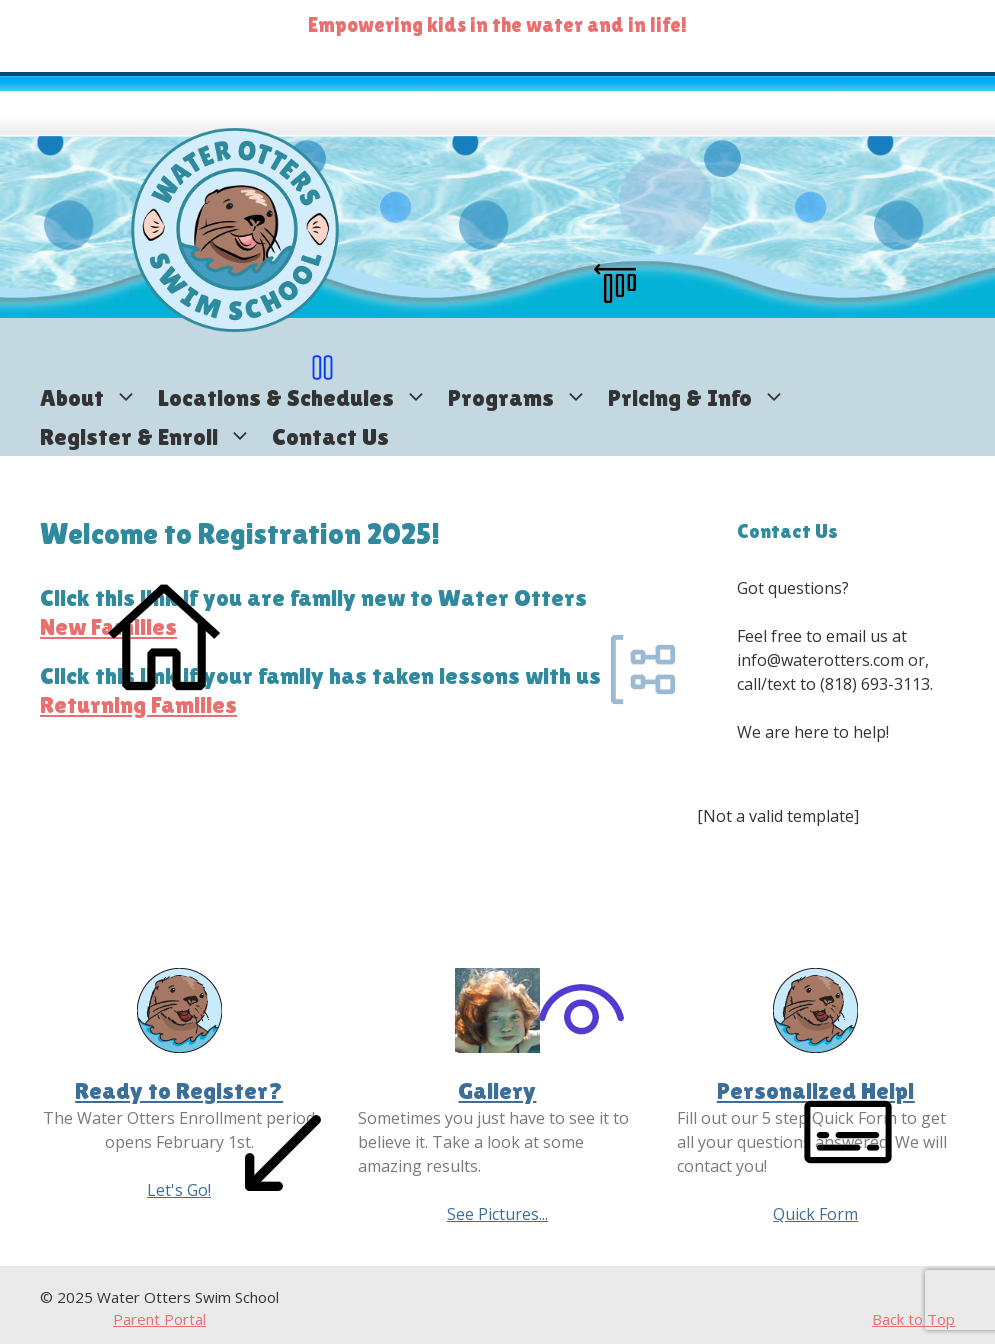  Describe the element at coordinates (645, 669) in the screenshot. I see `group code references by their type` at that location.